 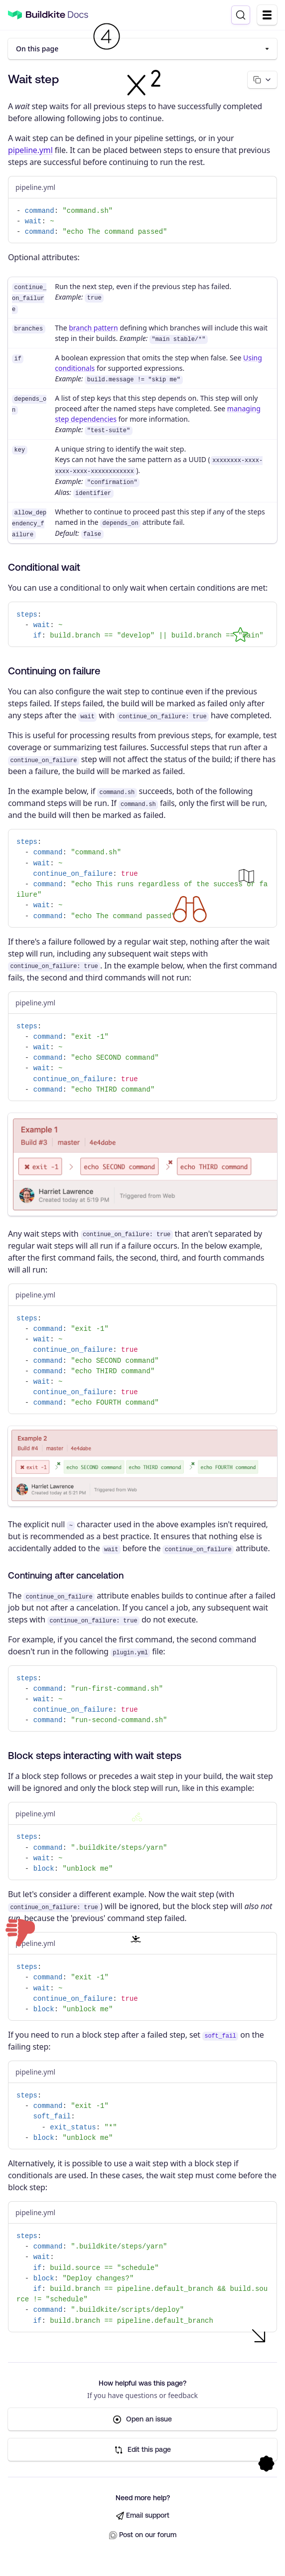 What do you see at coordinates (266, 2463) in the screenshot?
I see `indicates a verified or certified status` at bounding box center [266, 2463].